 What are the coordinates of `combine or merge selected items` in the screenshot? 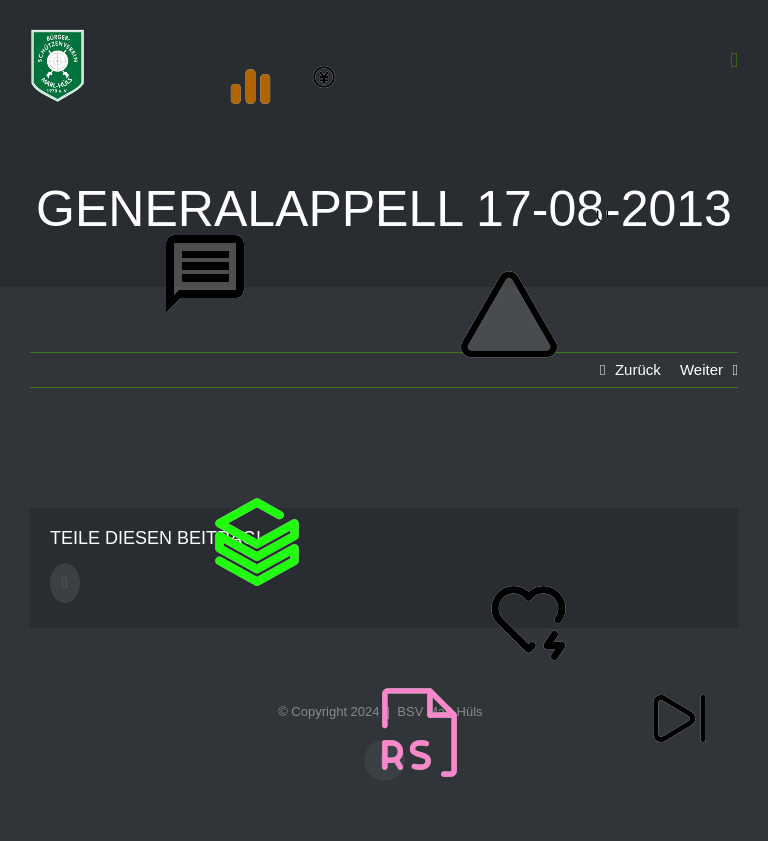 It's located at (602, 215).